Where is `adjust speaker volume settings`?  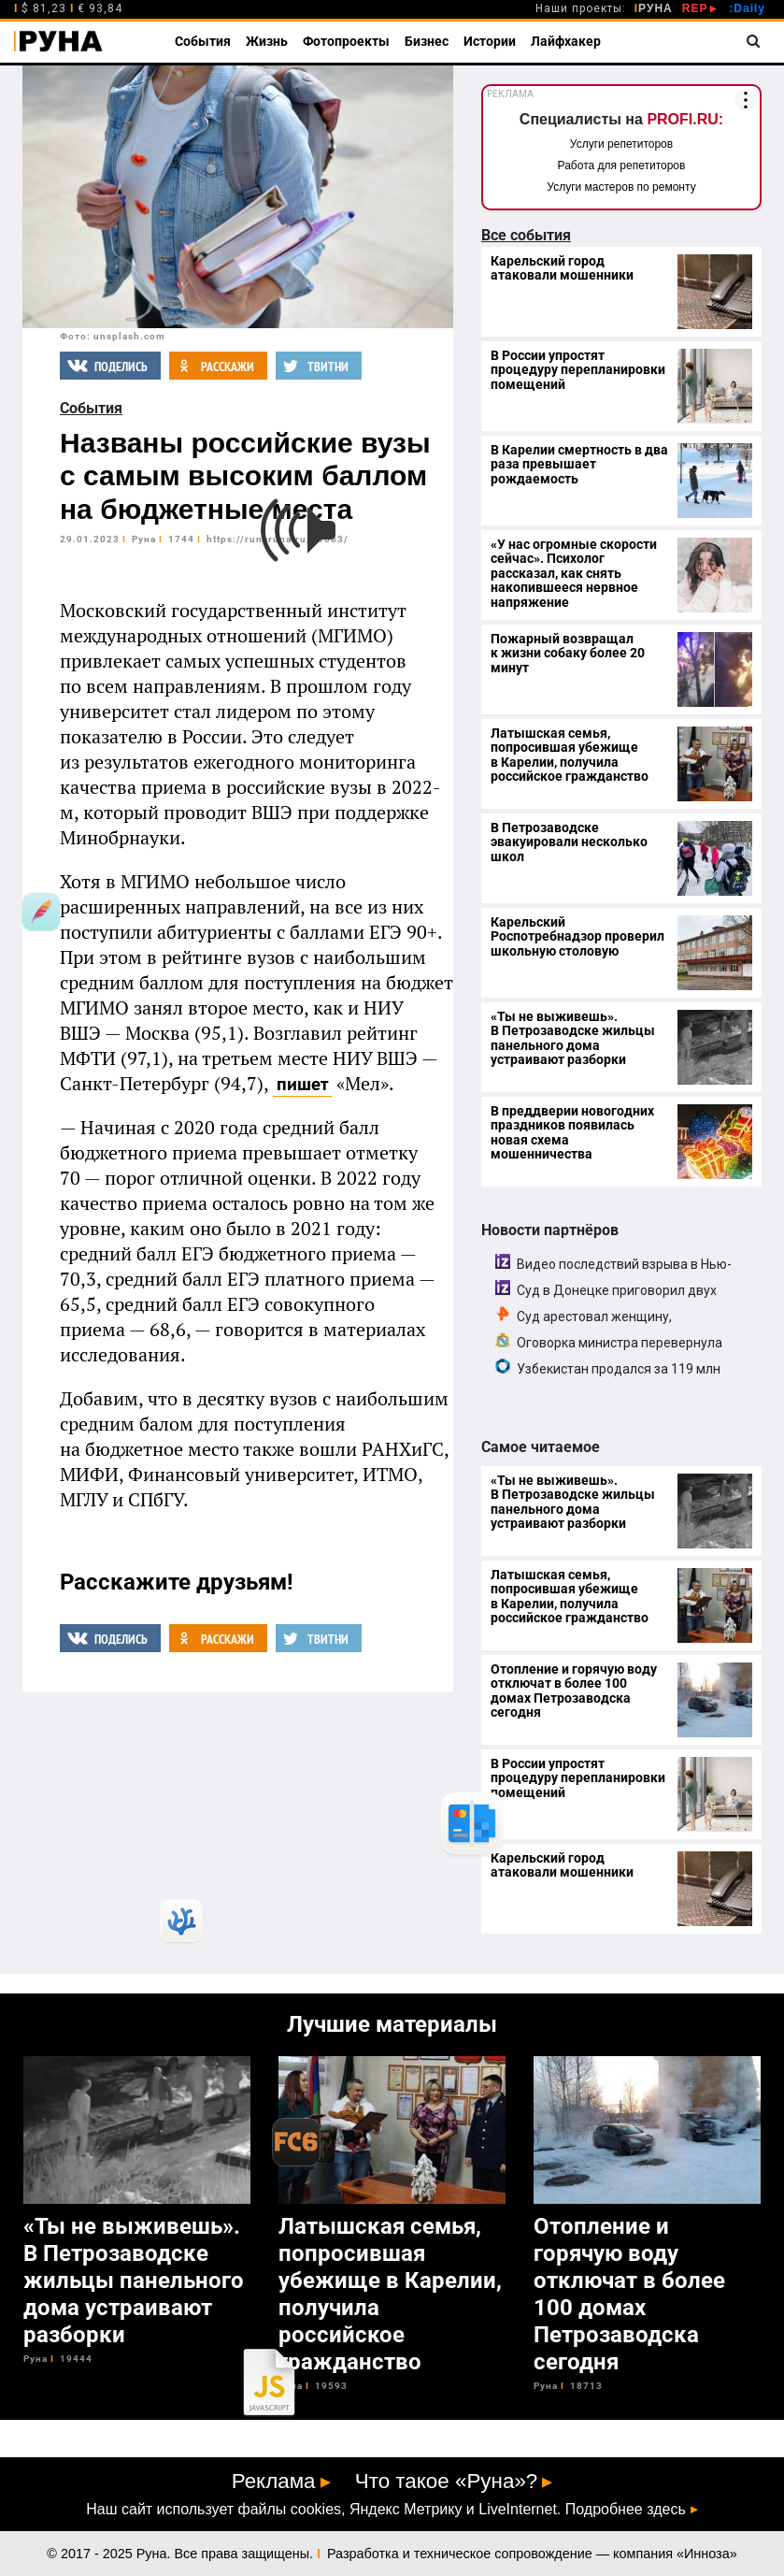 adjust speaker volume settings is located at coordinates (298, 530).